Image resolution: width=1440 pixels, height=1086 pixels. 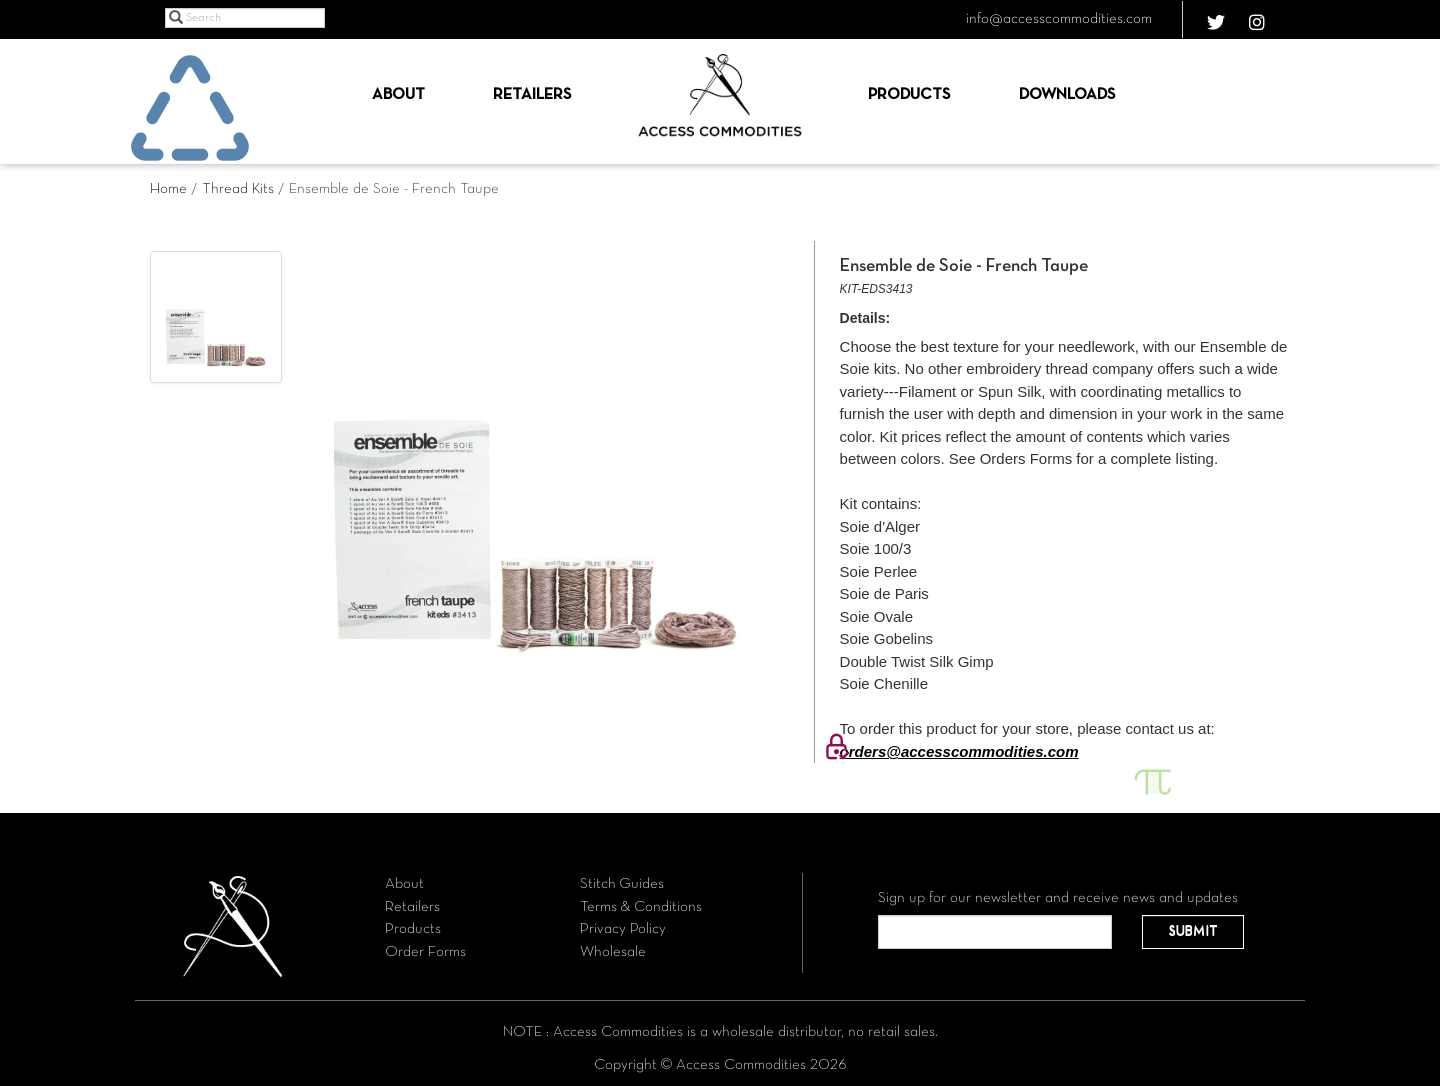 I want to click on indicates secure or verified connection, so click(x=836, y=746).